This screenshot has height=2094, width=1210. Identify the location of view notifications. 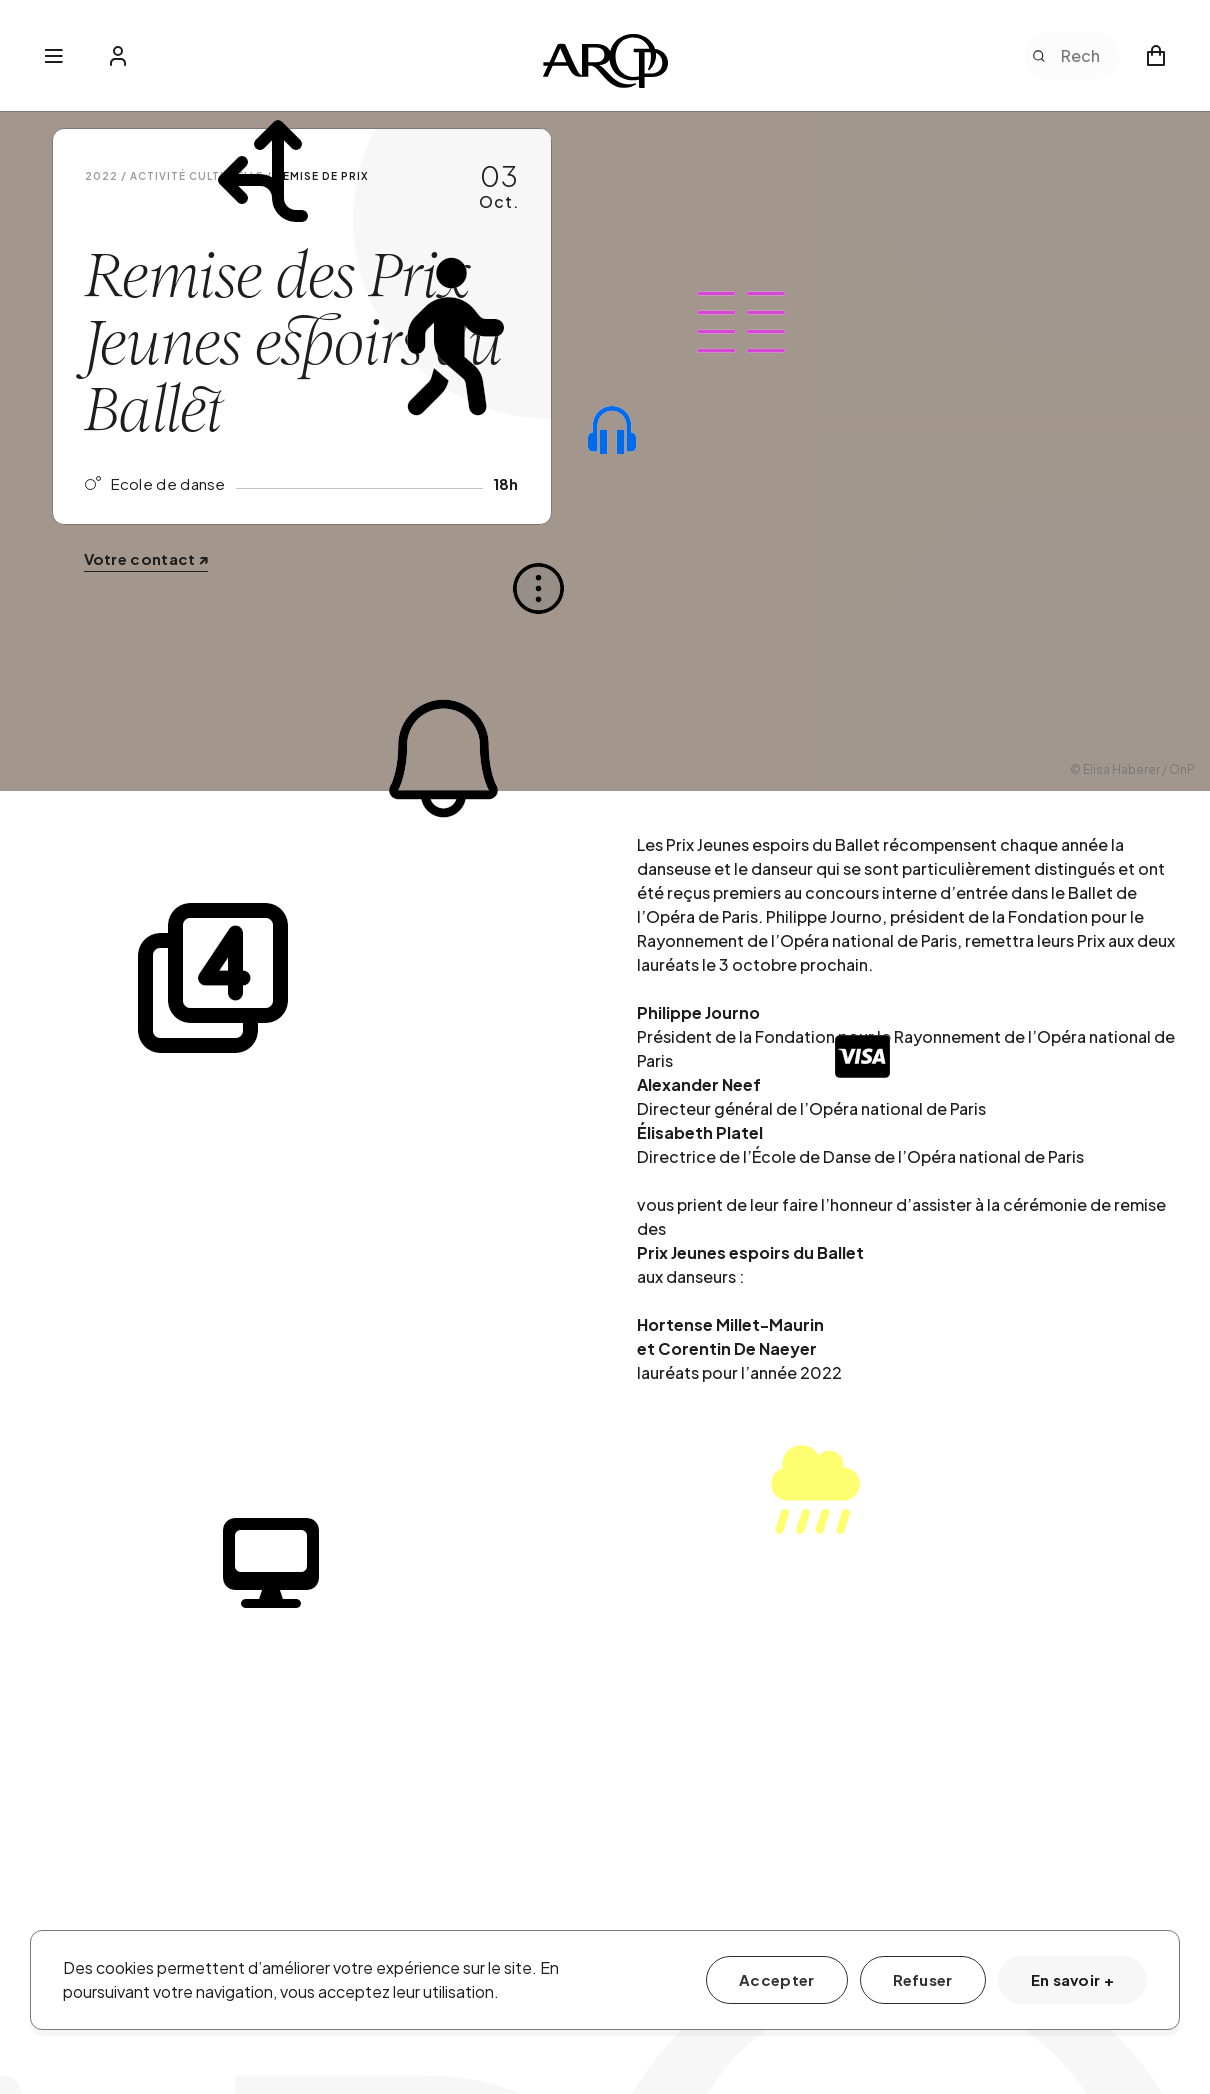
(443, 758).